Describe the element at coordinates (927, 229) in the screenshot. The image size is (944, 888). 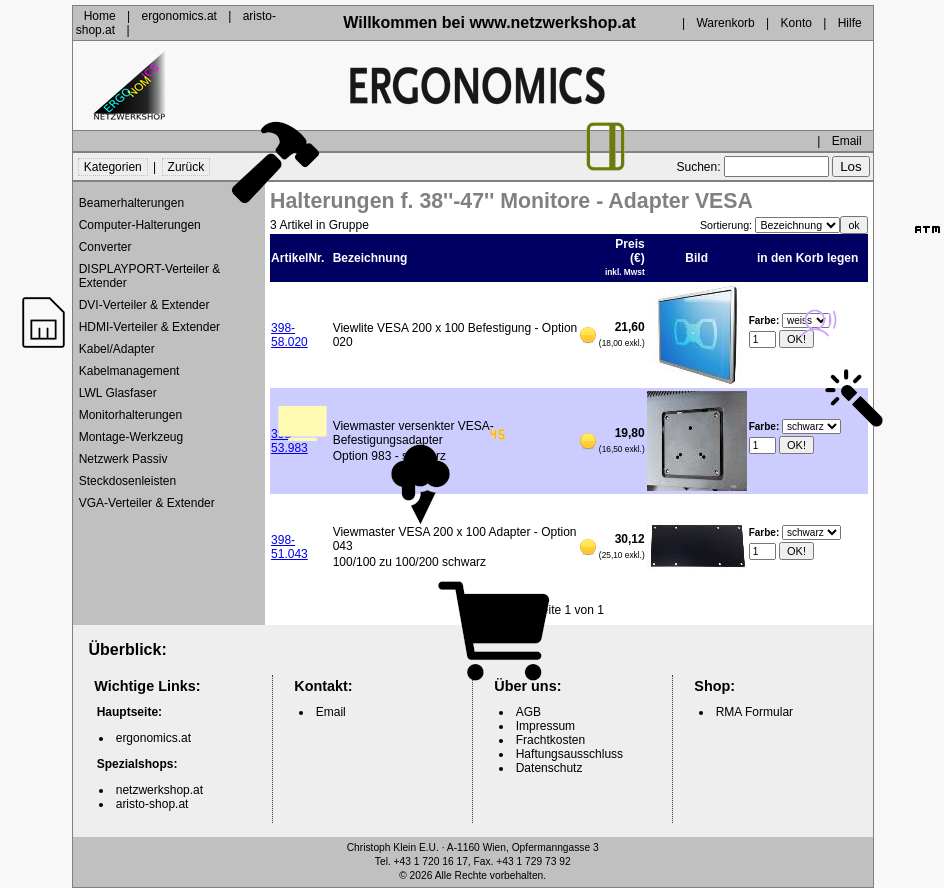
I see `locate nearby ATM machines` at that location.